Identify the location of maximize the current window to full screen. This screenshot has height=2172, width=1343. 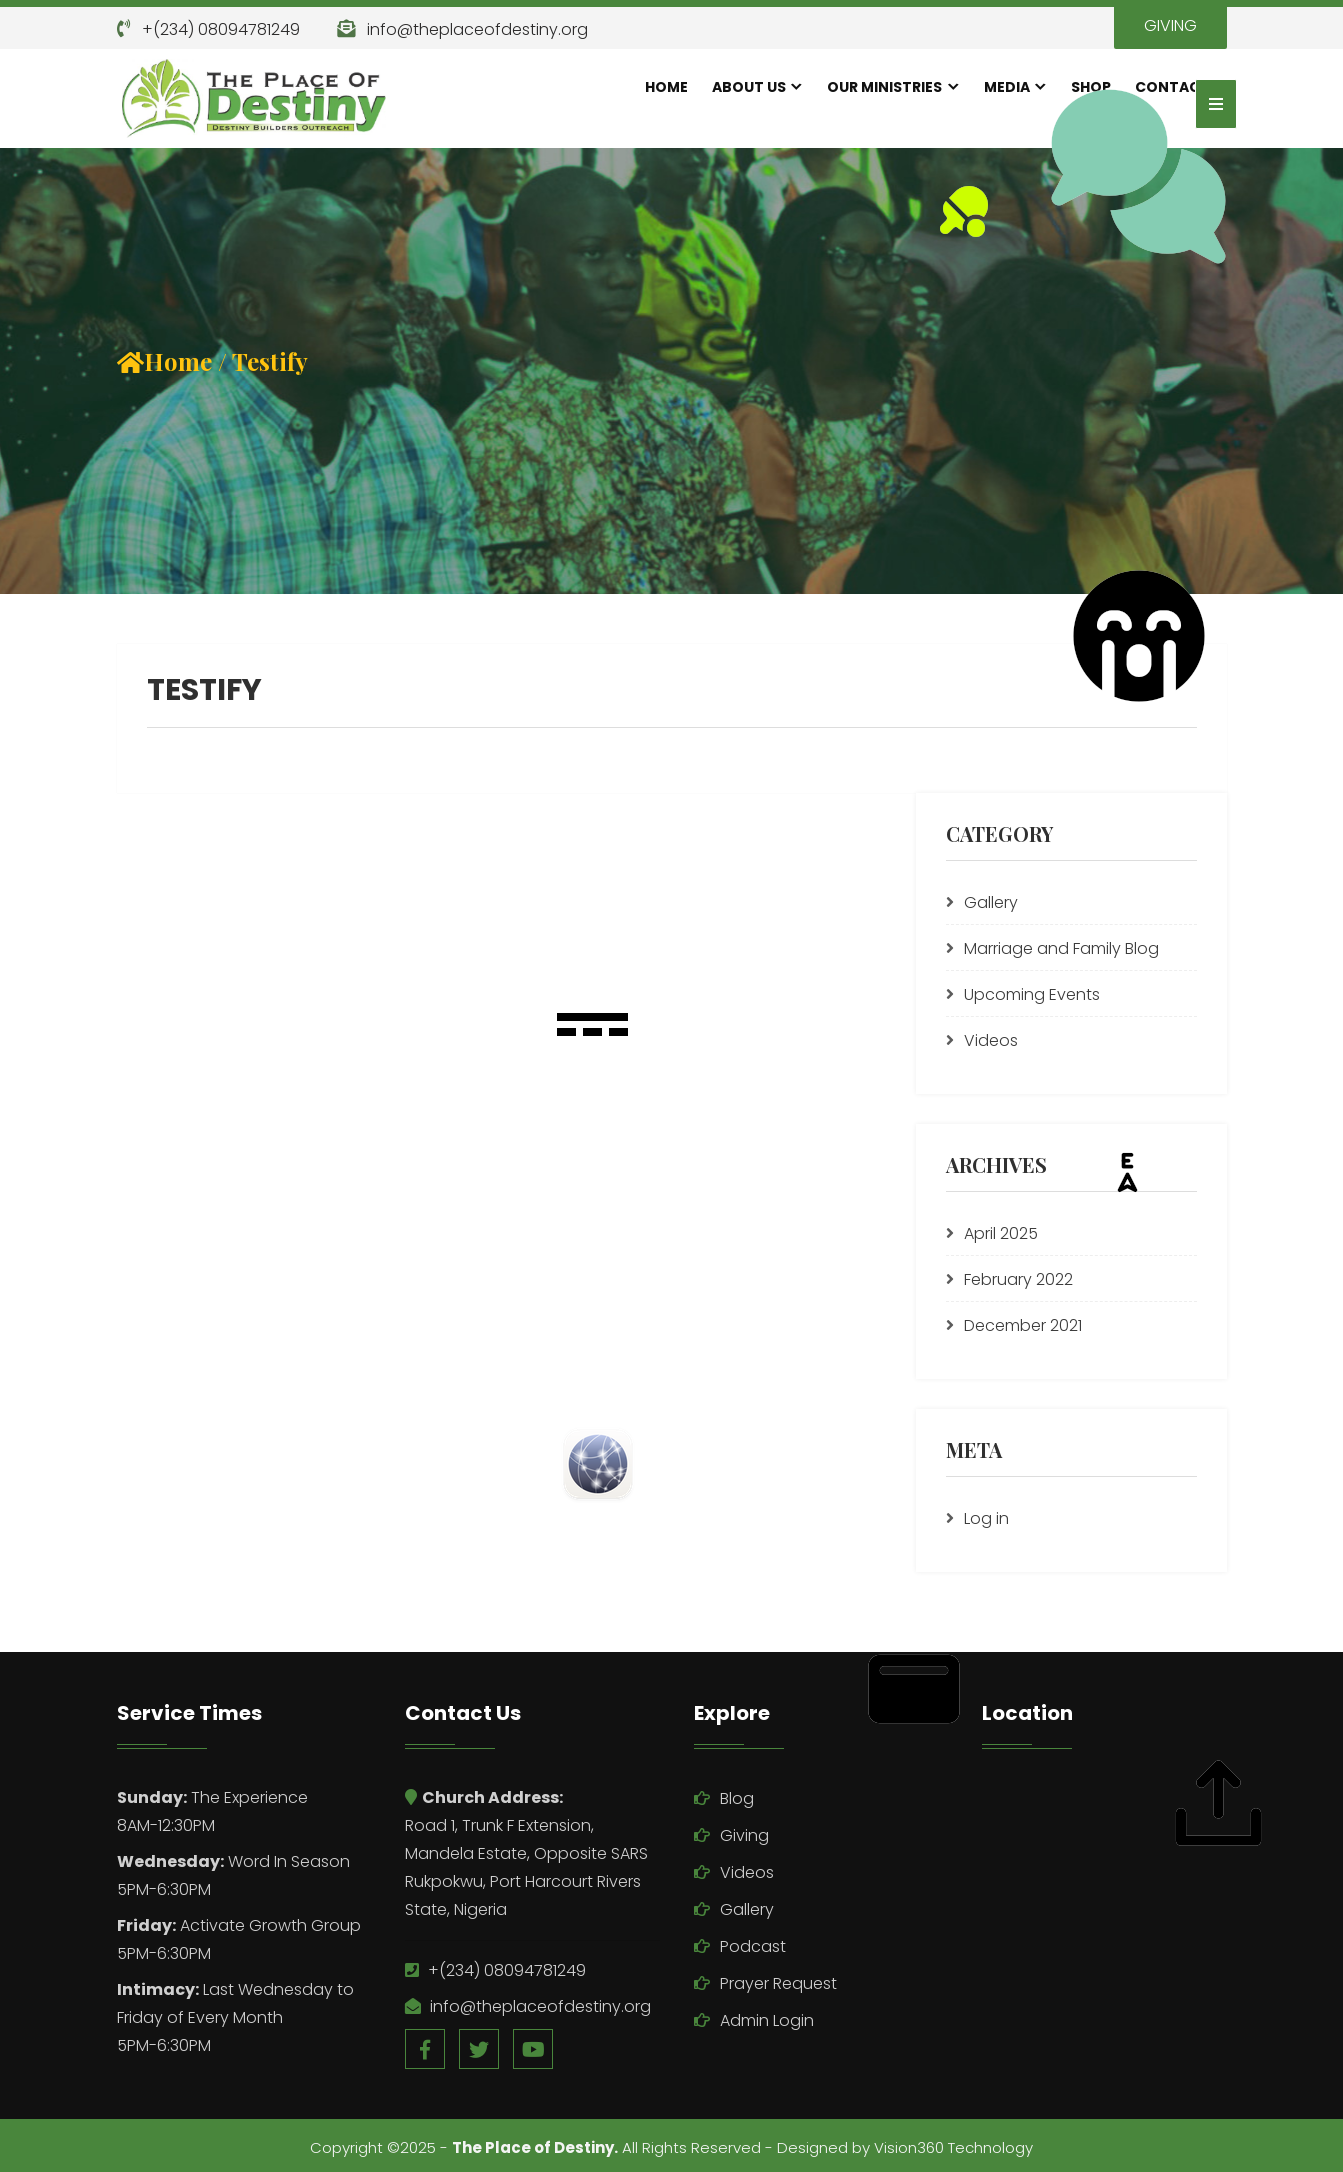
(914, 1689).